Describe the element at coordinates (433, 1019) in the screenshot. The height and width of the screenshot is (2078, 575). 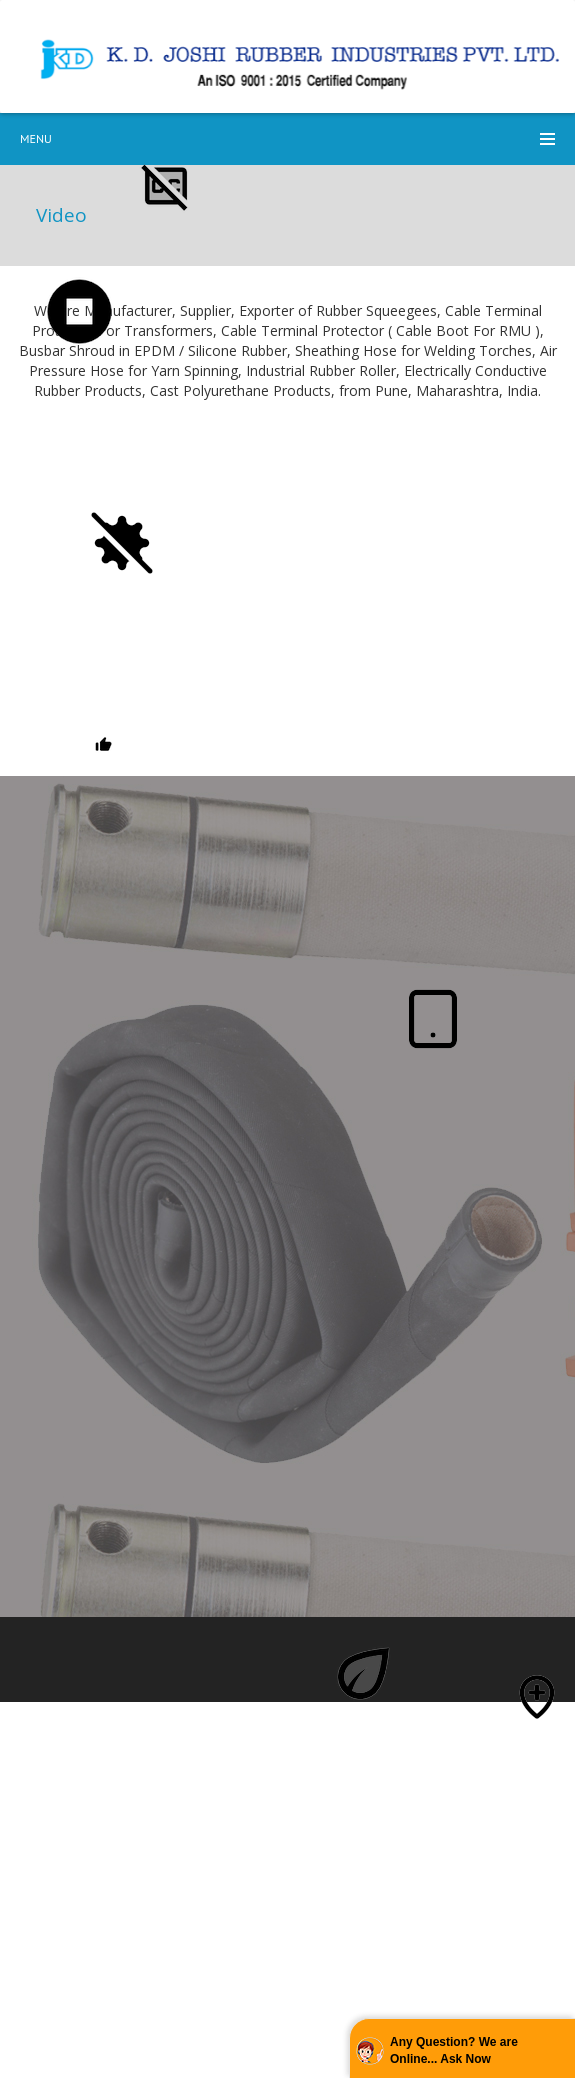
I see `switch to tablet view` at that location.